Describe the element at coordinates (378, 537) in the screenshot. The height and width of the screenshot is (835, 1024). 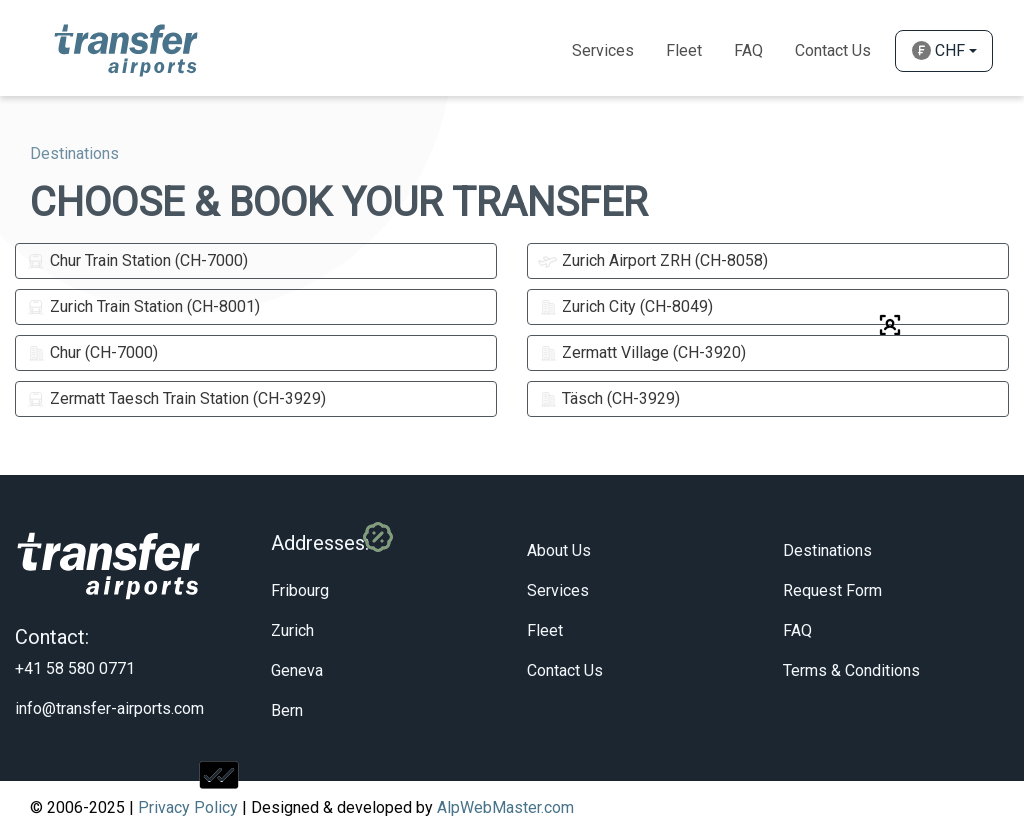
I see `view available discounts or promotions` at that location.